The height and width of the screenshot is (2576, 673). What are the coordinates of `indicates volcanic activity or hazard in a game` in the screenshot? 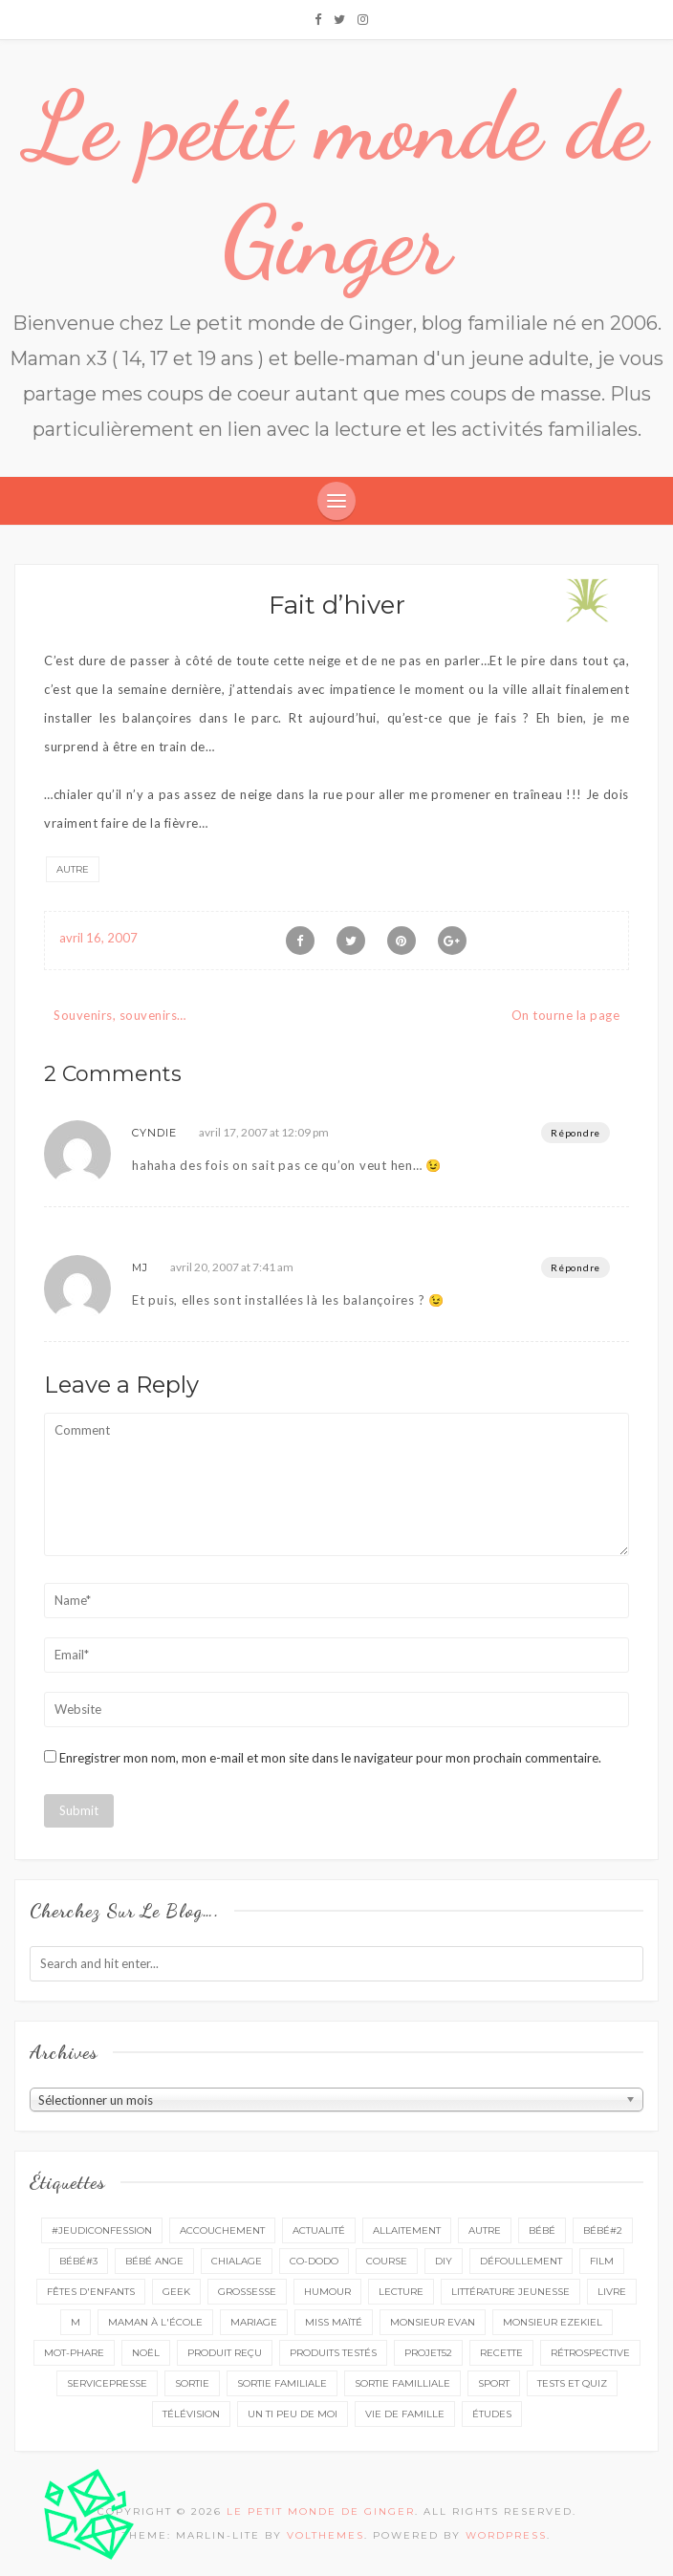 It's located at (587, 600).